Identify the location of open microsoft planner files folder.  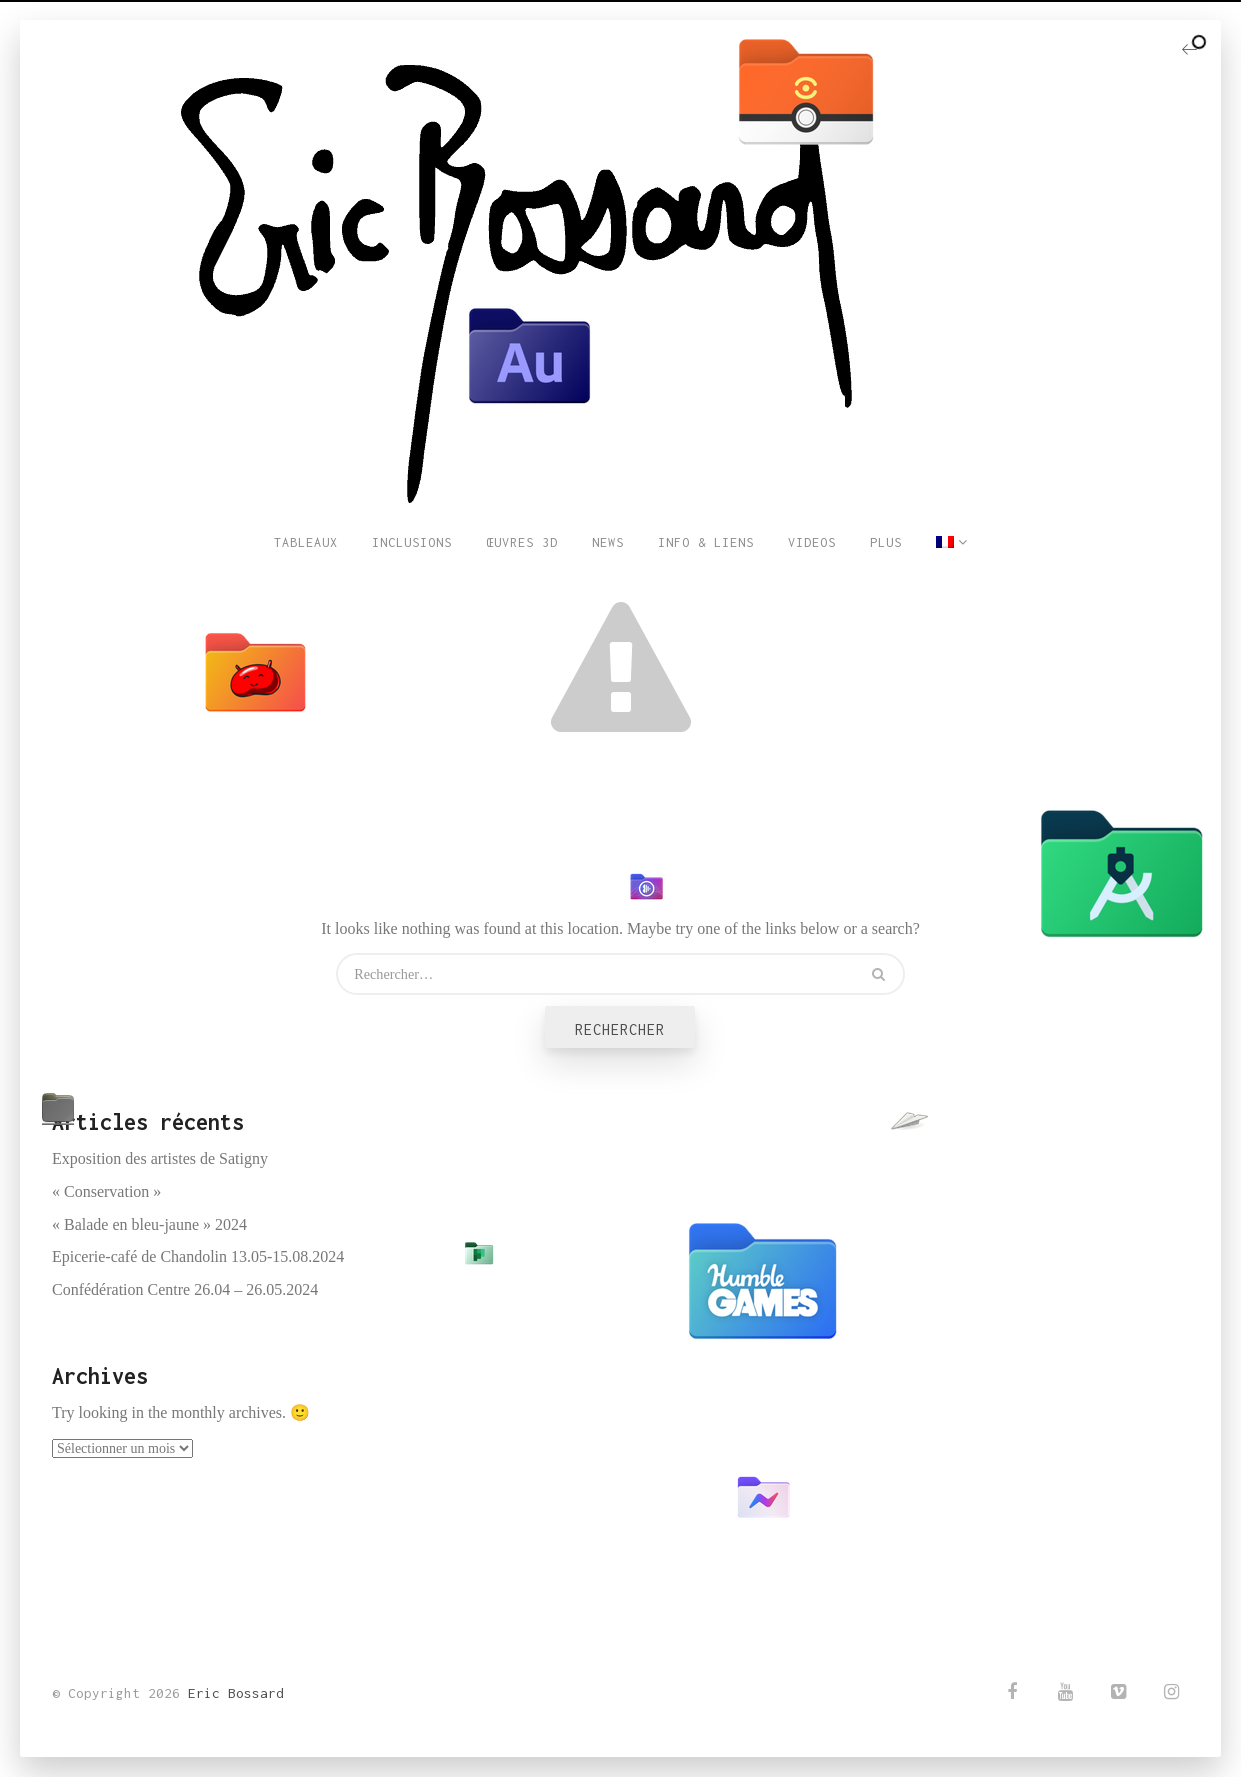
(479, 1254).